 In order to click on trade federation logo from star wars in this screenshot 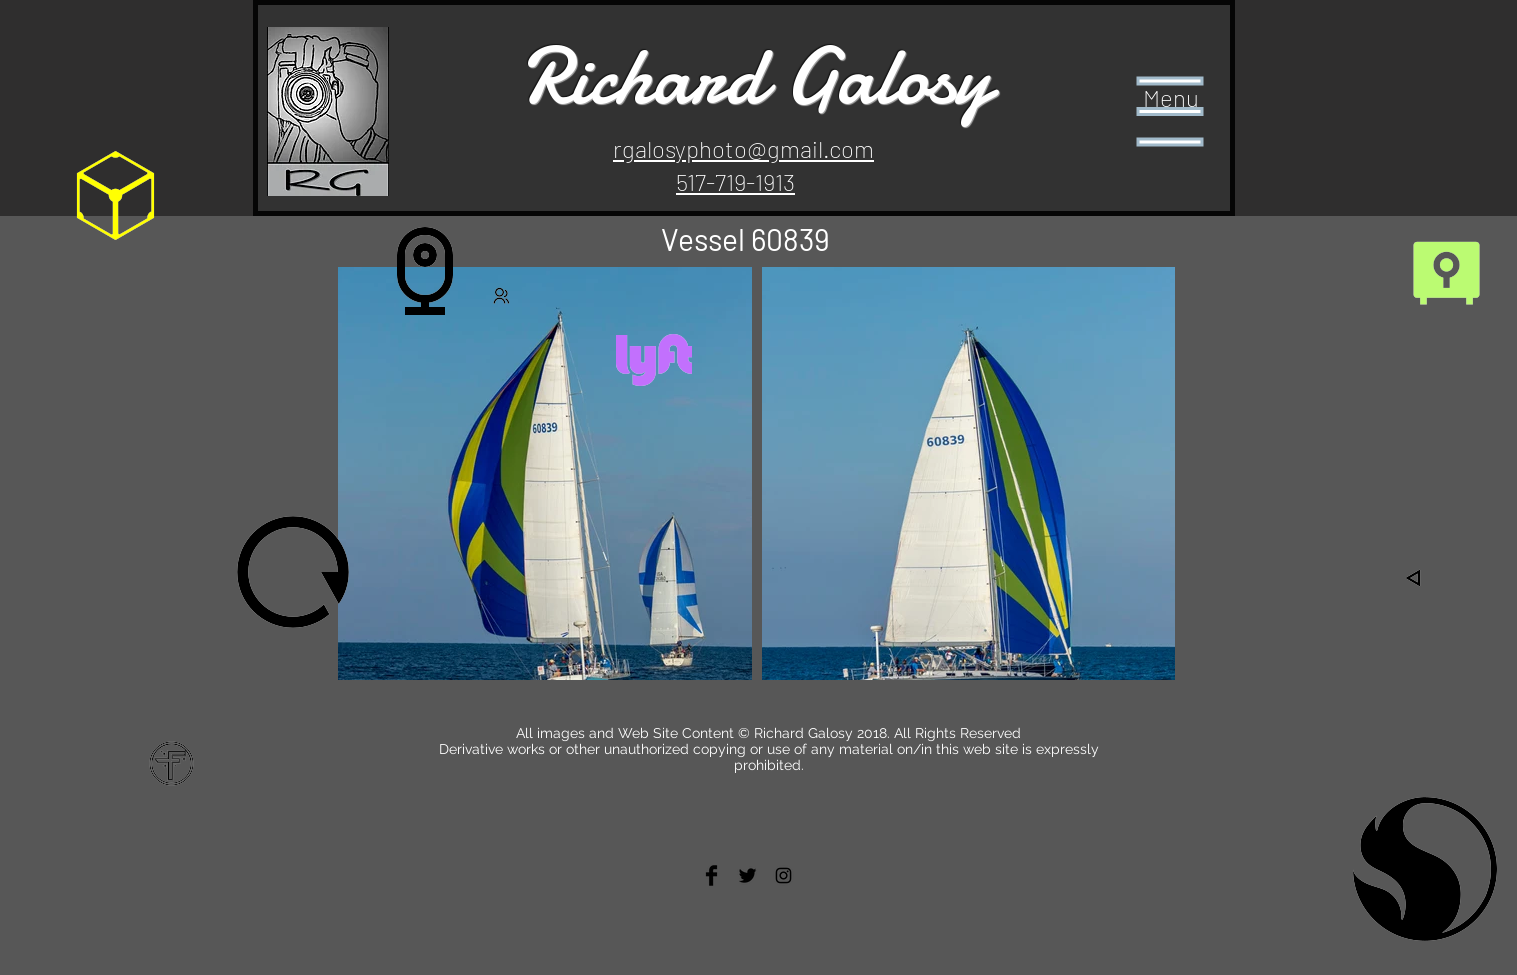, I will do `click(171, 763)`.